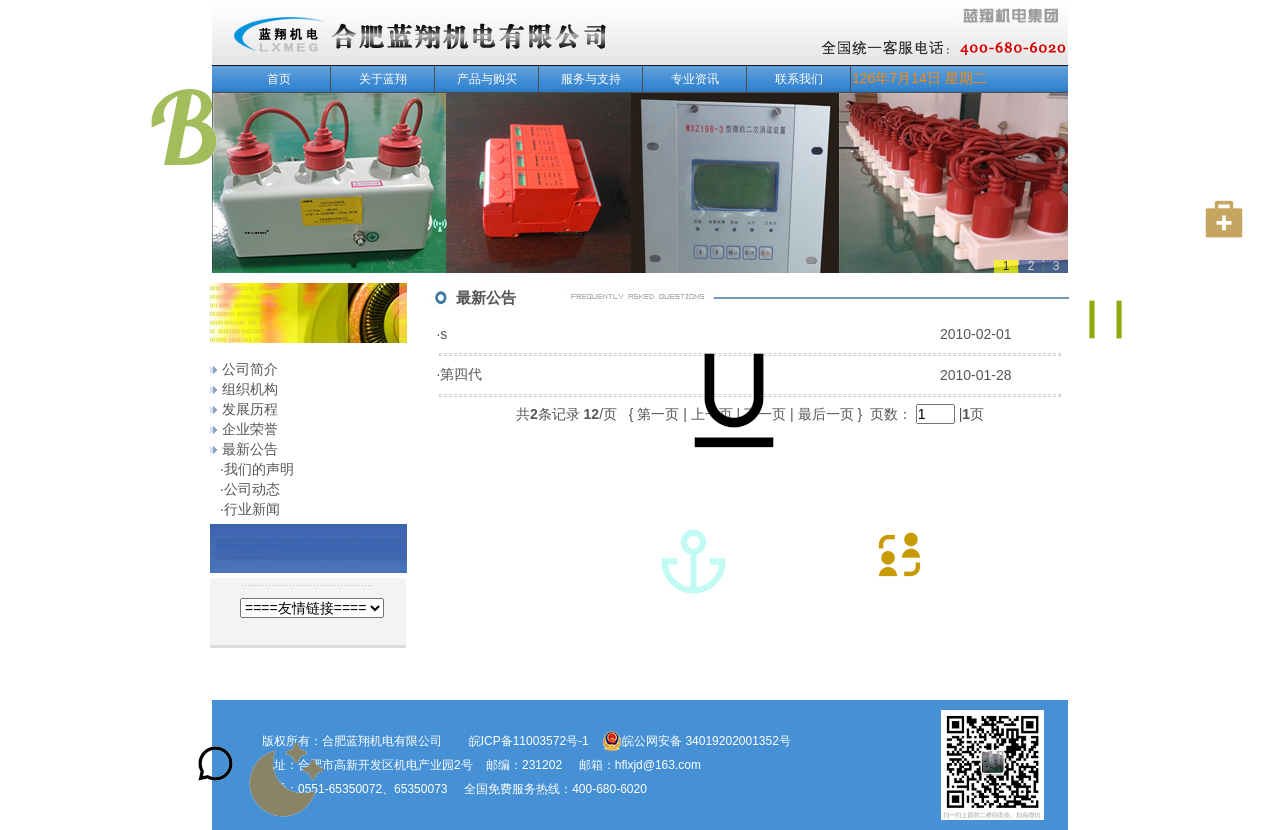 The height and width of the screenshot is (830, 1280). Describe the element at coordinates (440, 225) in the screenshot. I see `start a live broadcast or stream` at that location.